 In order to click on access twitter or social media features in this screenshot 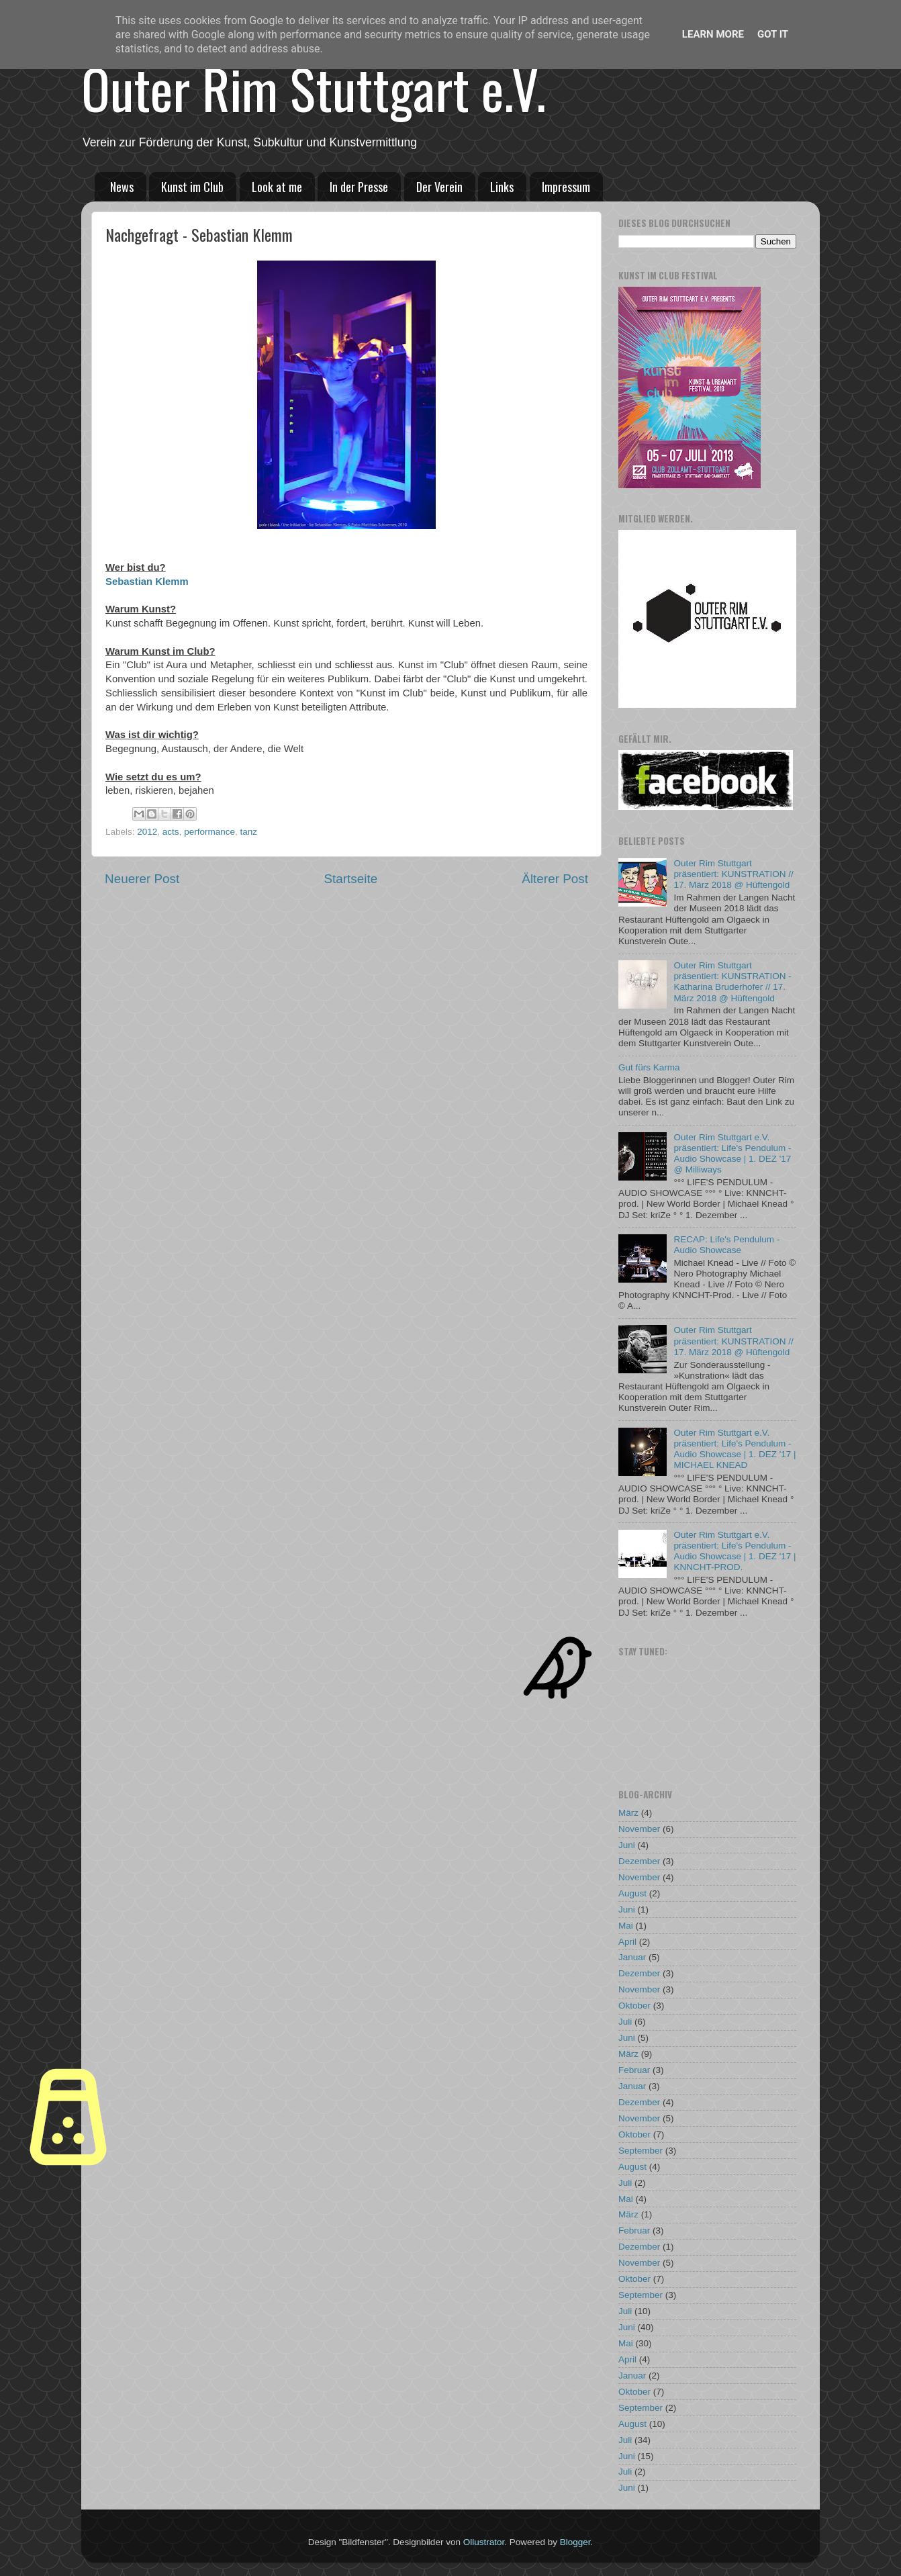, I will do `click(557, 1667)`.